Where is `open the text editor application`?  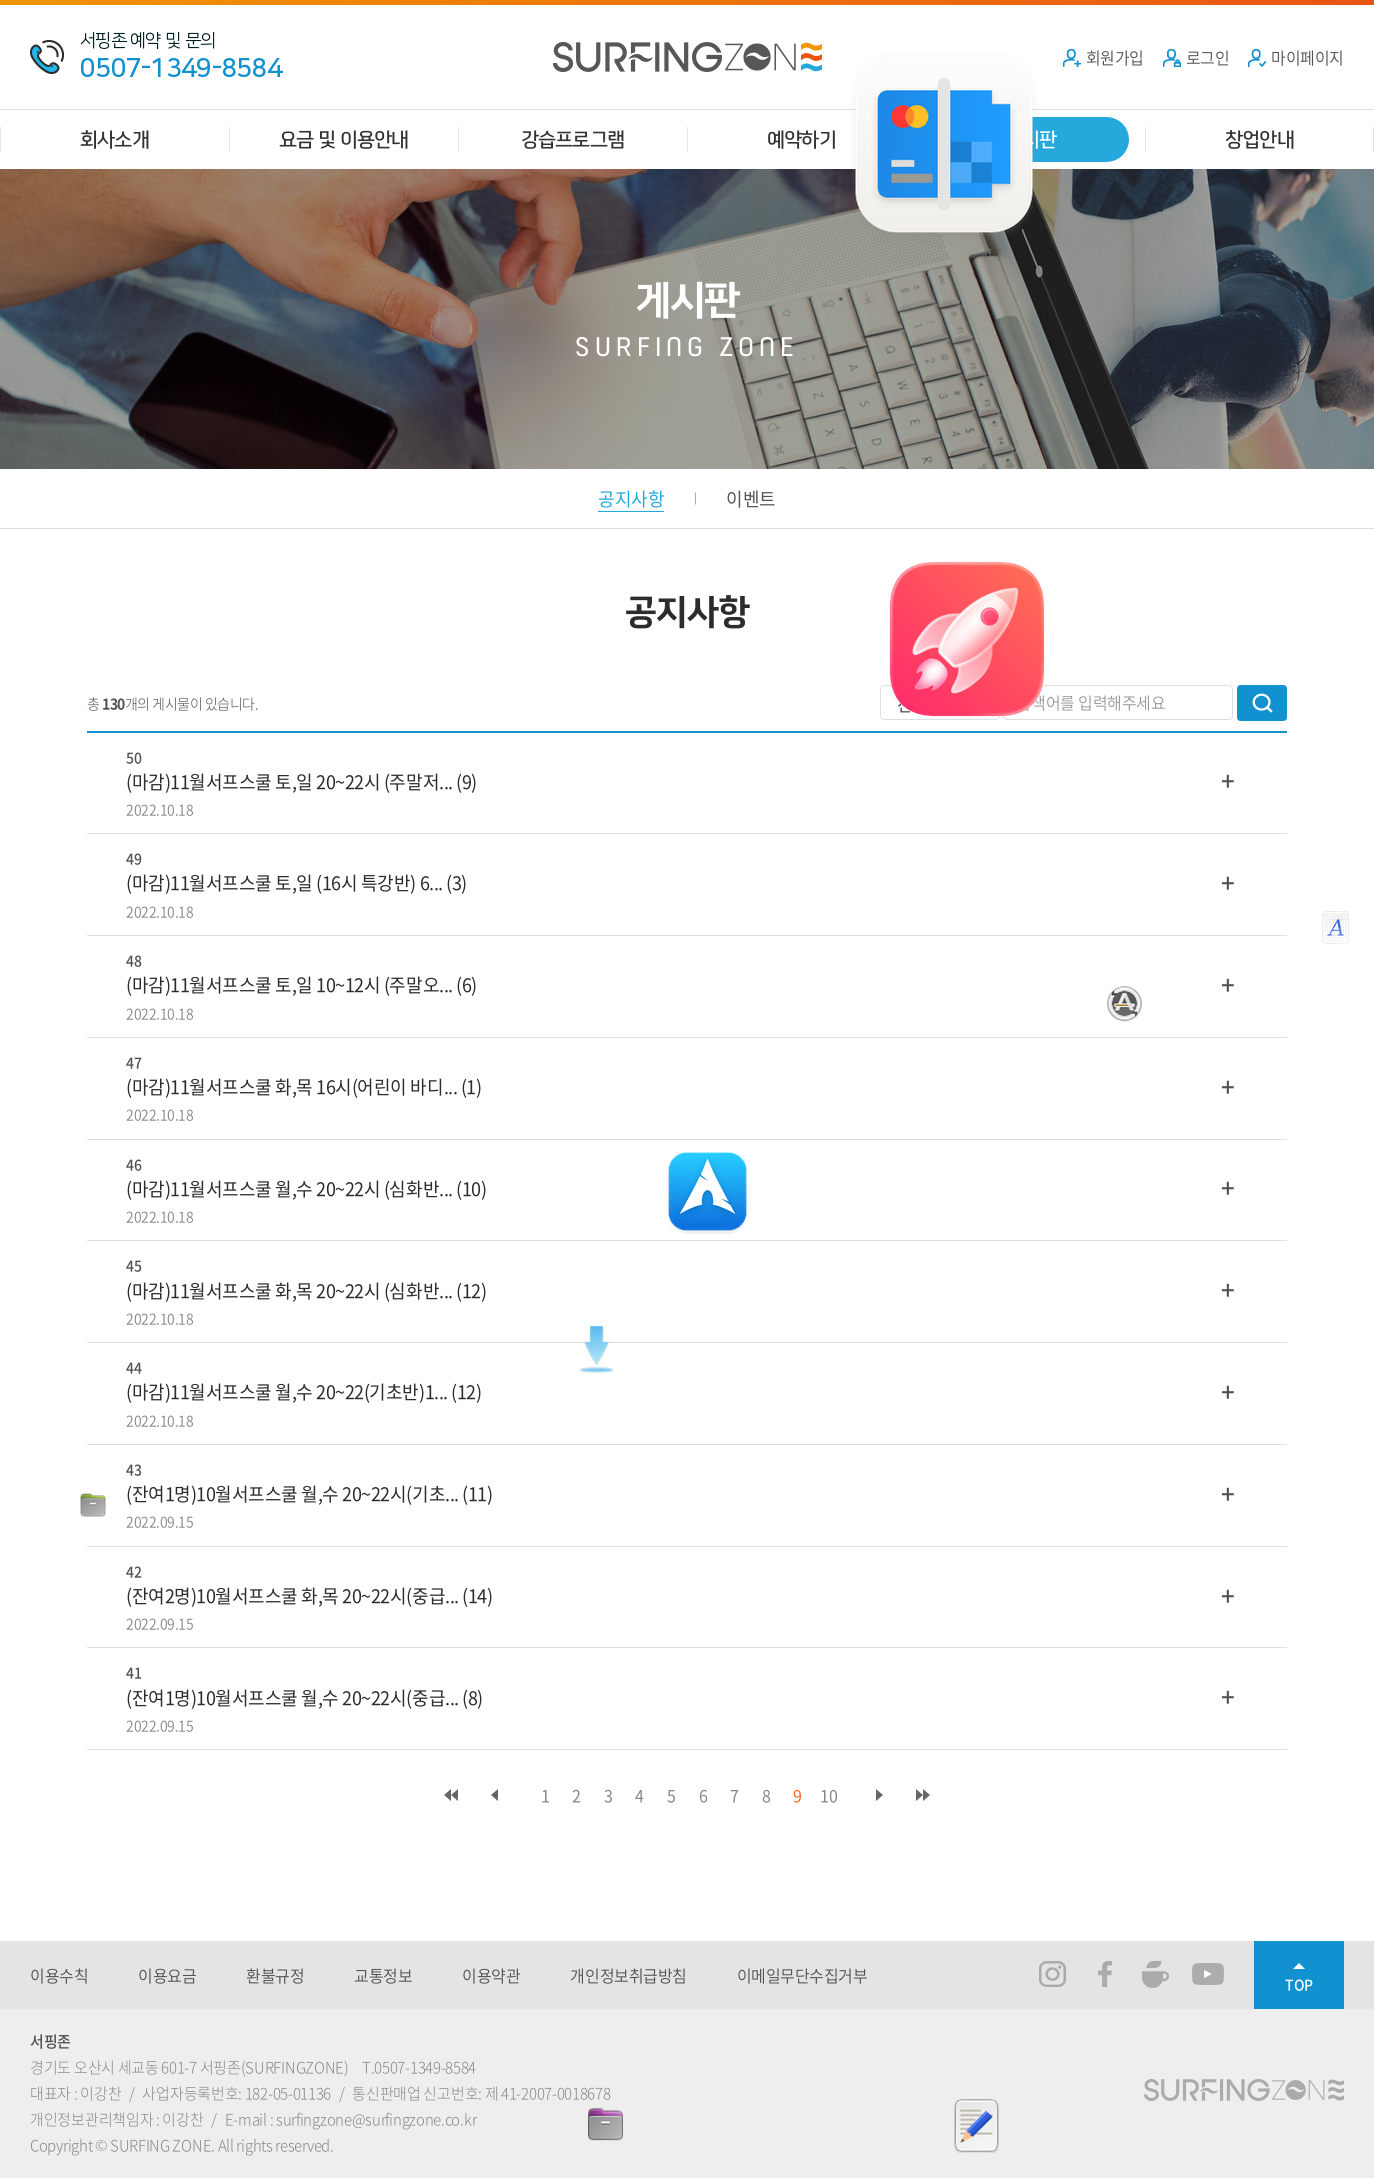
open the text editor application is located at coordinates (976, 2125).